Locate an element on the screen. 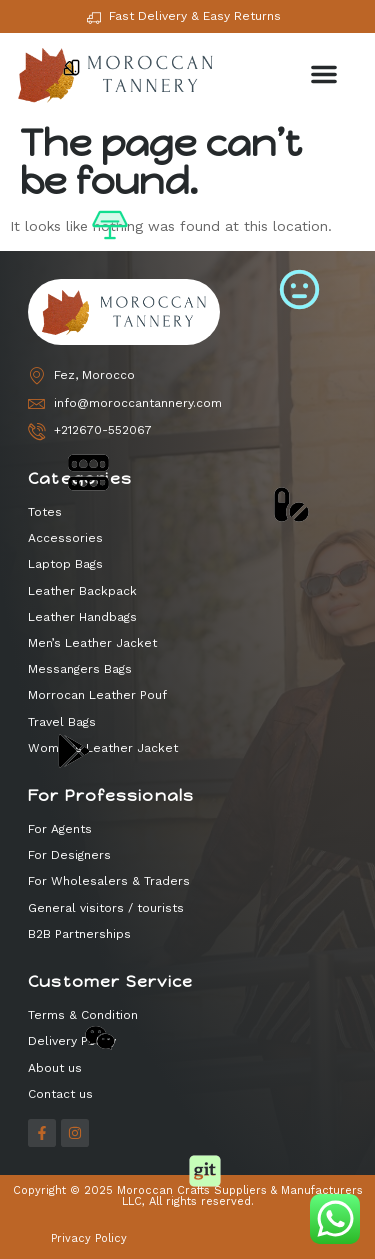 The width and height of the screenshot is (375, 1259). select a color from the palette is located at coordinates (71, 67).